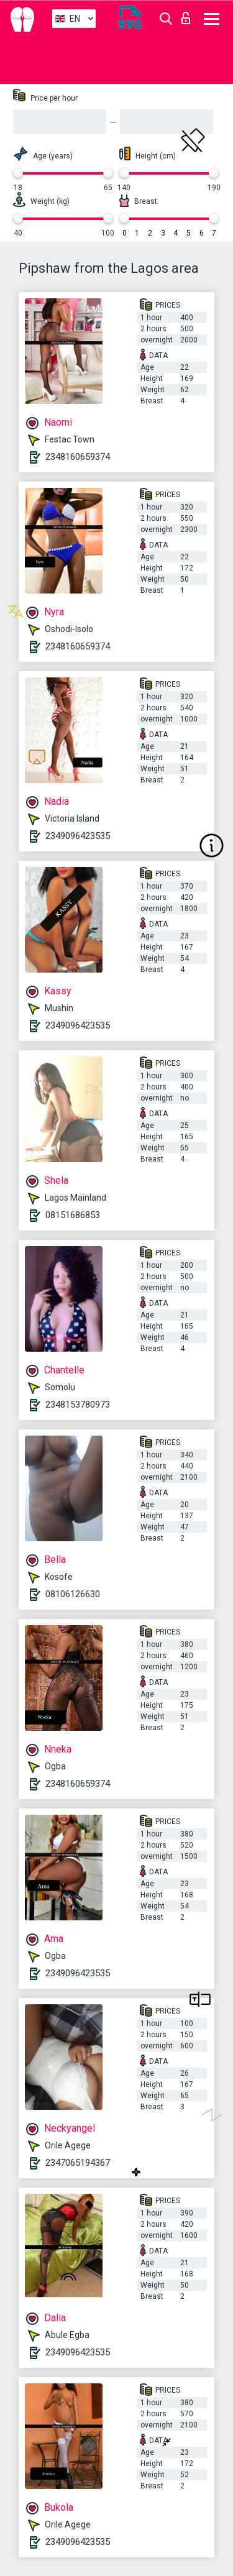  I want to click on translate text to another language, so click(14, 611).